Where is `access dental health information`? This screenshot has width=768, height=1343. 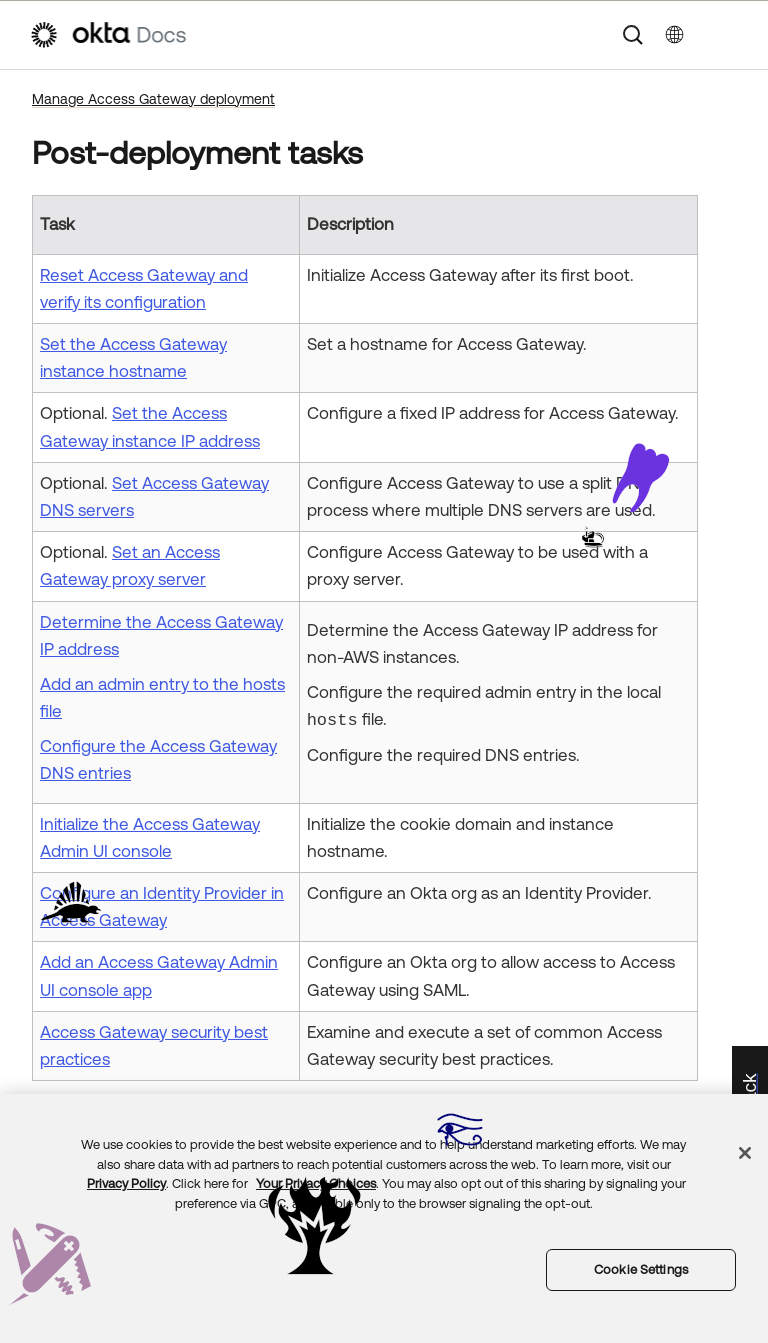
access dental health information is located at coordinates (640, 477).